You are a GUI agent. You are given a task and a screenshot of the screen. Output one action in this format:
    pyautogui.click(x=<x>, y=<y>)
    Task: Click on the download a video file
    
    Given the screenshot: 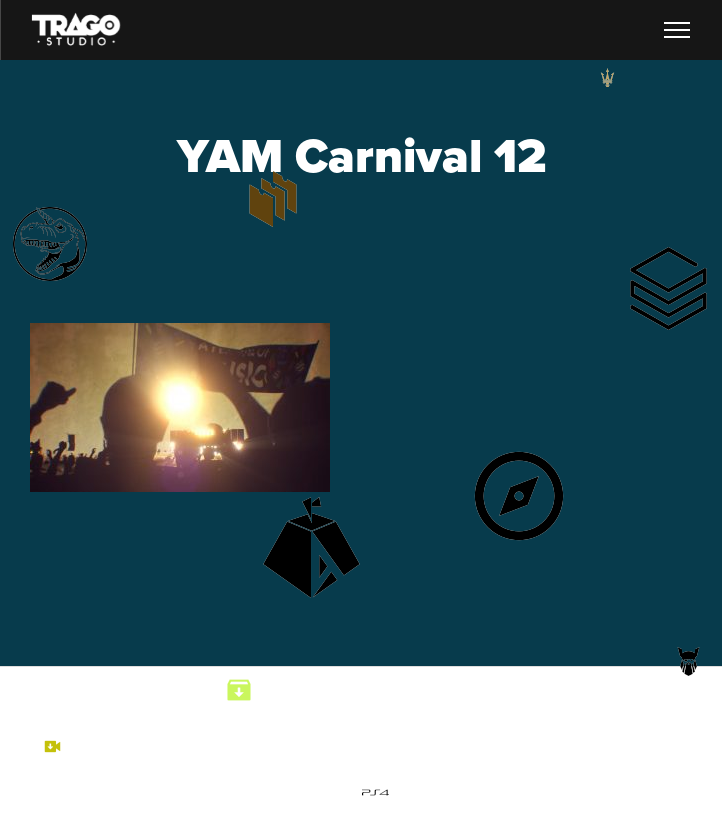 What is the action you would take?
    pyautogui.click(x=52, y=746)
    